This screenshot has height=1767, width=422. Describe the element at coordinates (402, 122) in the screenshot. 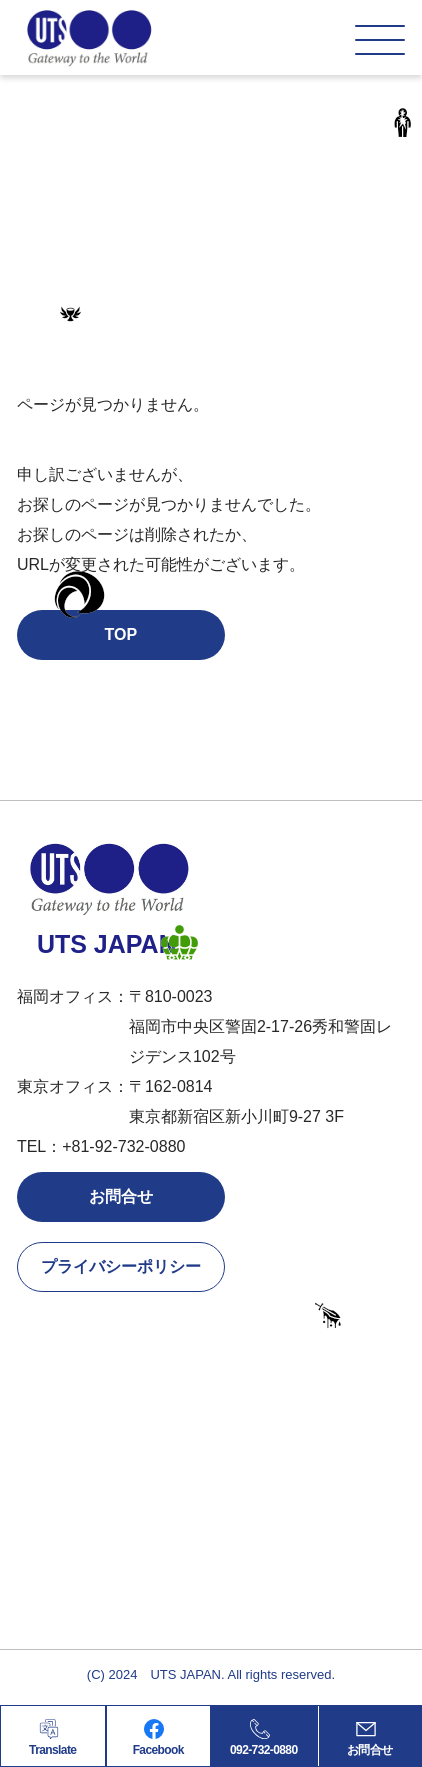

I see `indicates internal damage or injury status` at that location.